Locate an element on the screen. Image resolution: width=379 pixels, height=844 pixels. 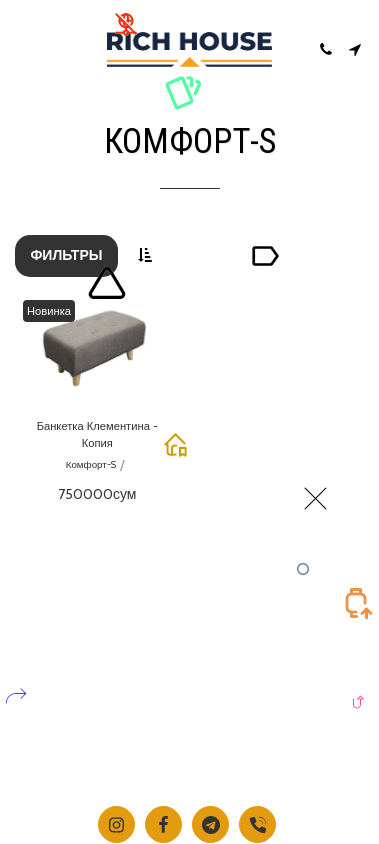
upload data from smartwatch is located at coordinates (356, 603).